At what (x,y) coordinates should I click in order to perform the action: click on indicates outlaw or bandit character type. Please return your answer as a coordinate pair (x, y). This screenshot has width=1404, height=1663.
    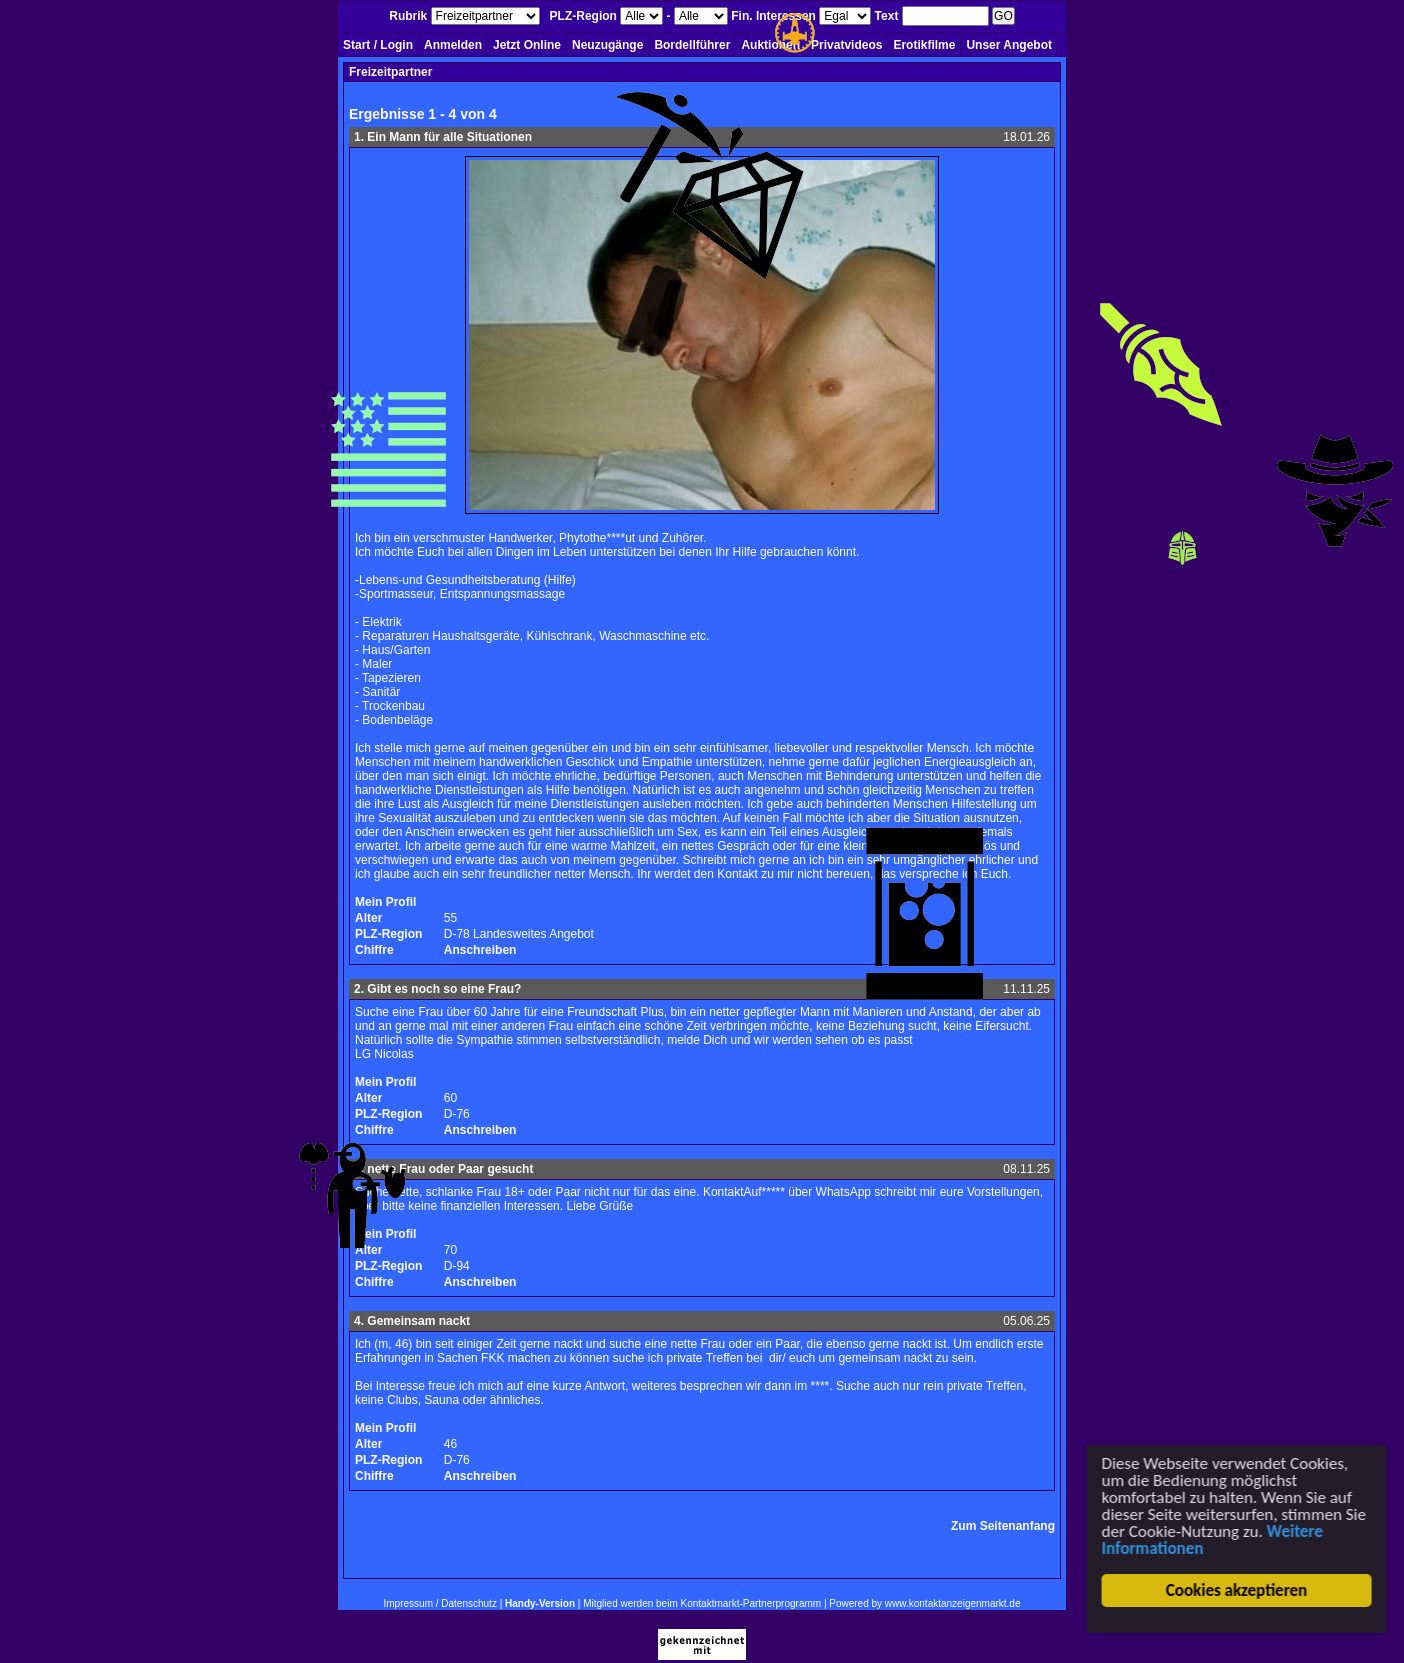
    Looking at the image, I should click on (1335, 489).